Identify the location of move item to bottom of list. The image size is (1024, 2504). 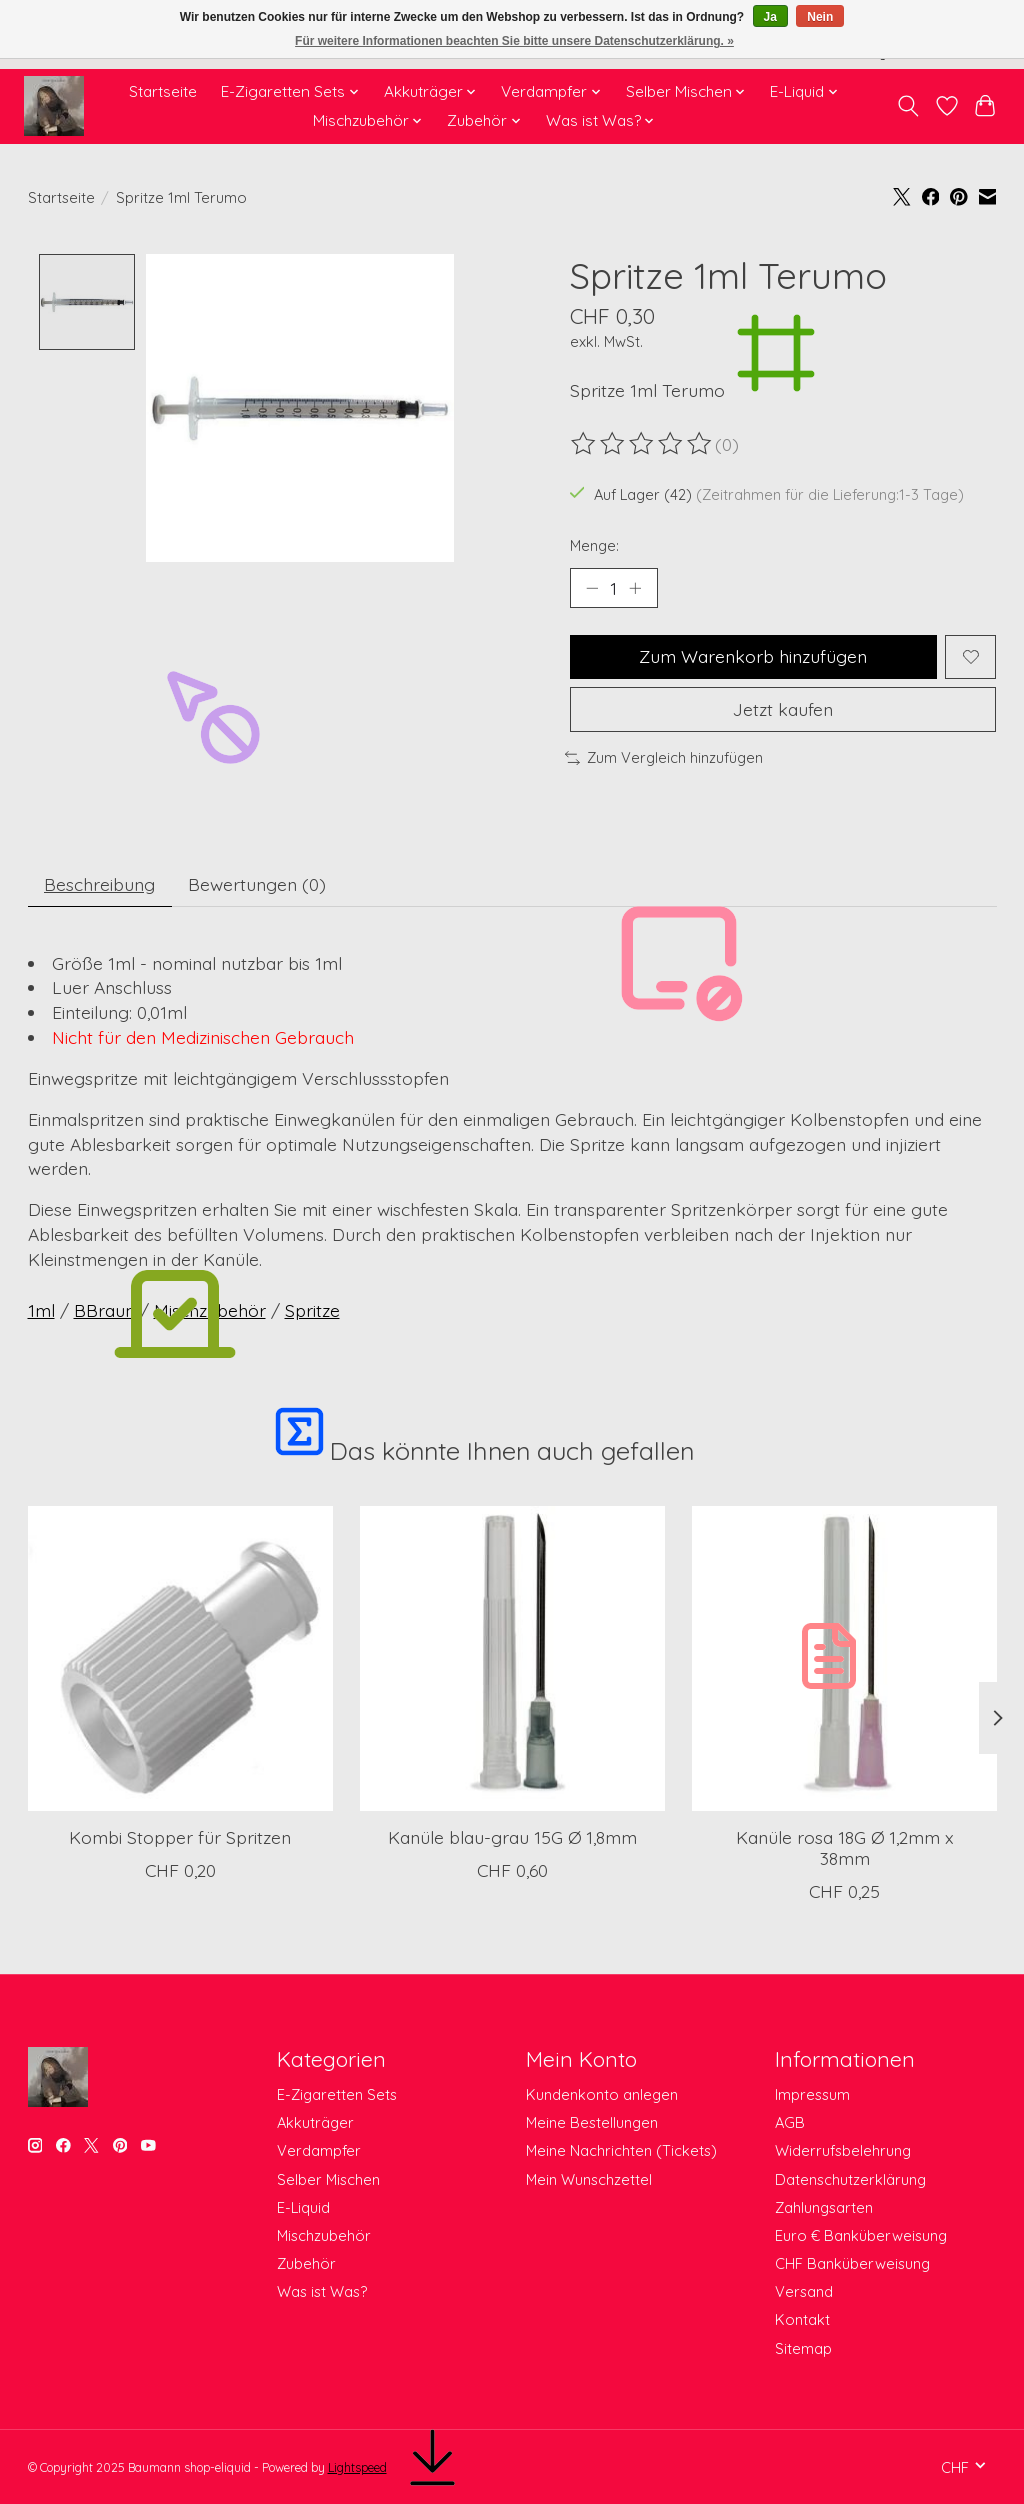
(432, 2457).